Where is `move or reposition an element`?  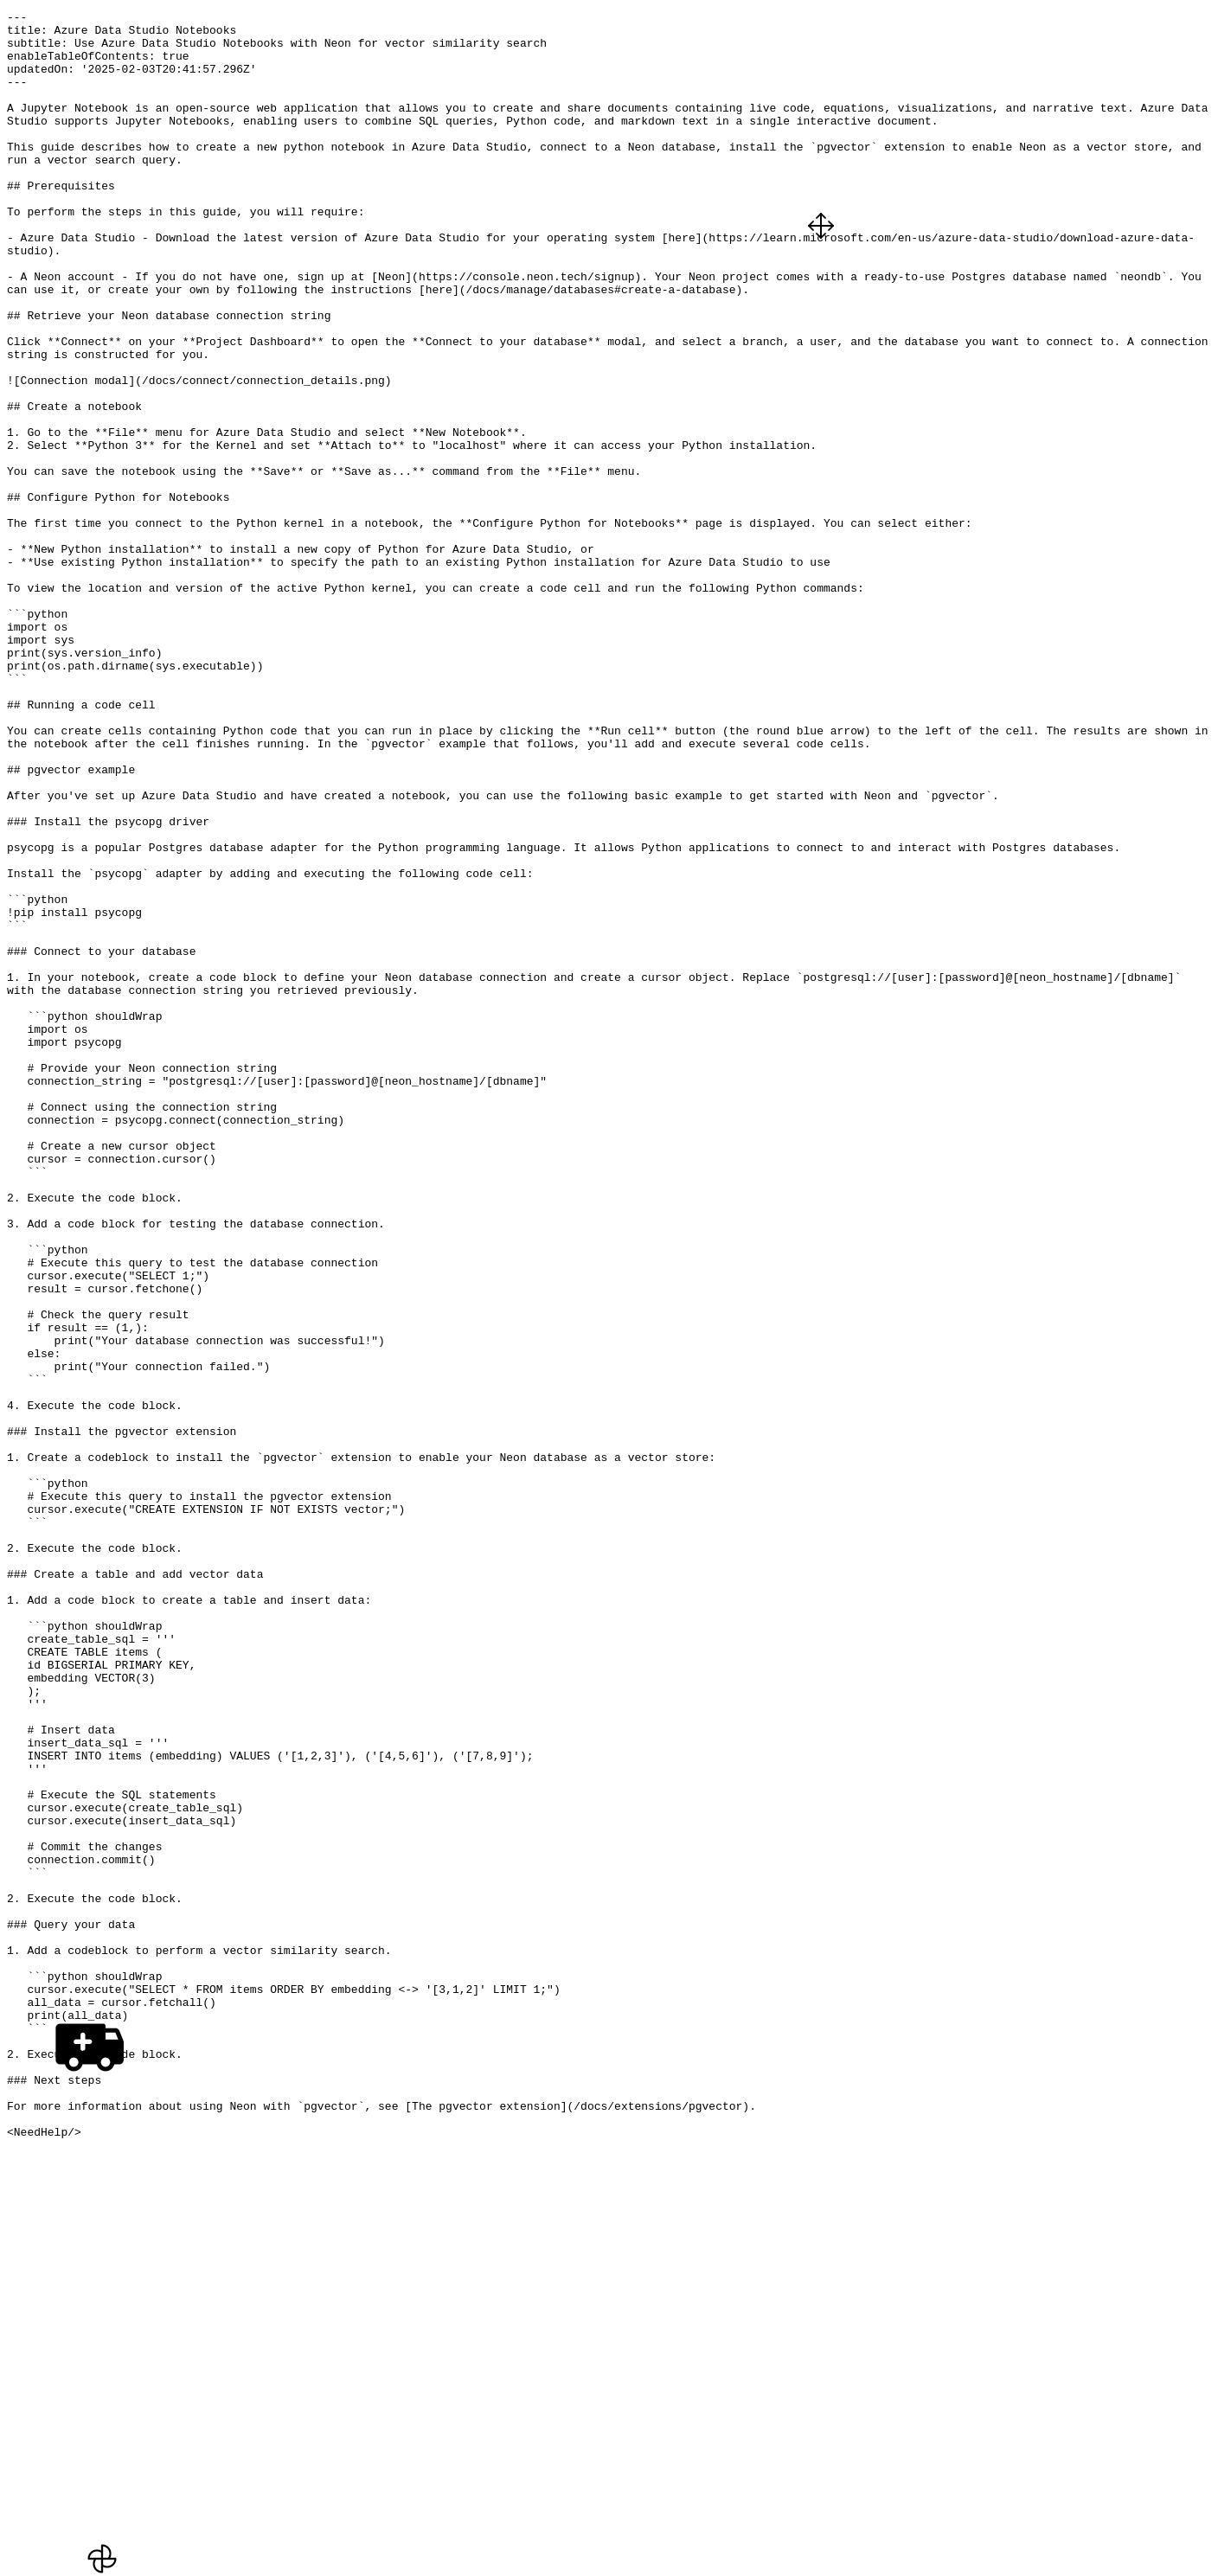 move or reposition an element is located at coordinates (821, 226).